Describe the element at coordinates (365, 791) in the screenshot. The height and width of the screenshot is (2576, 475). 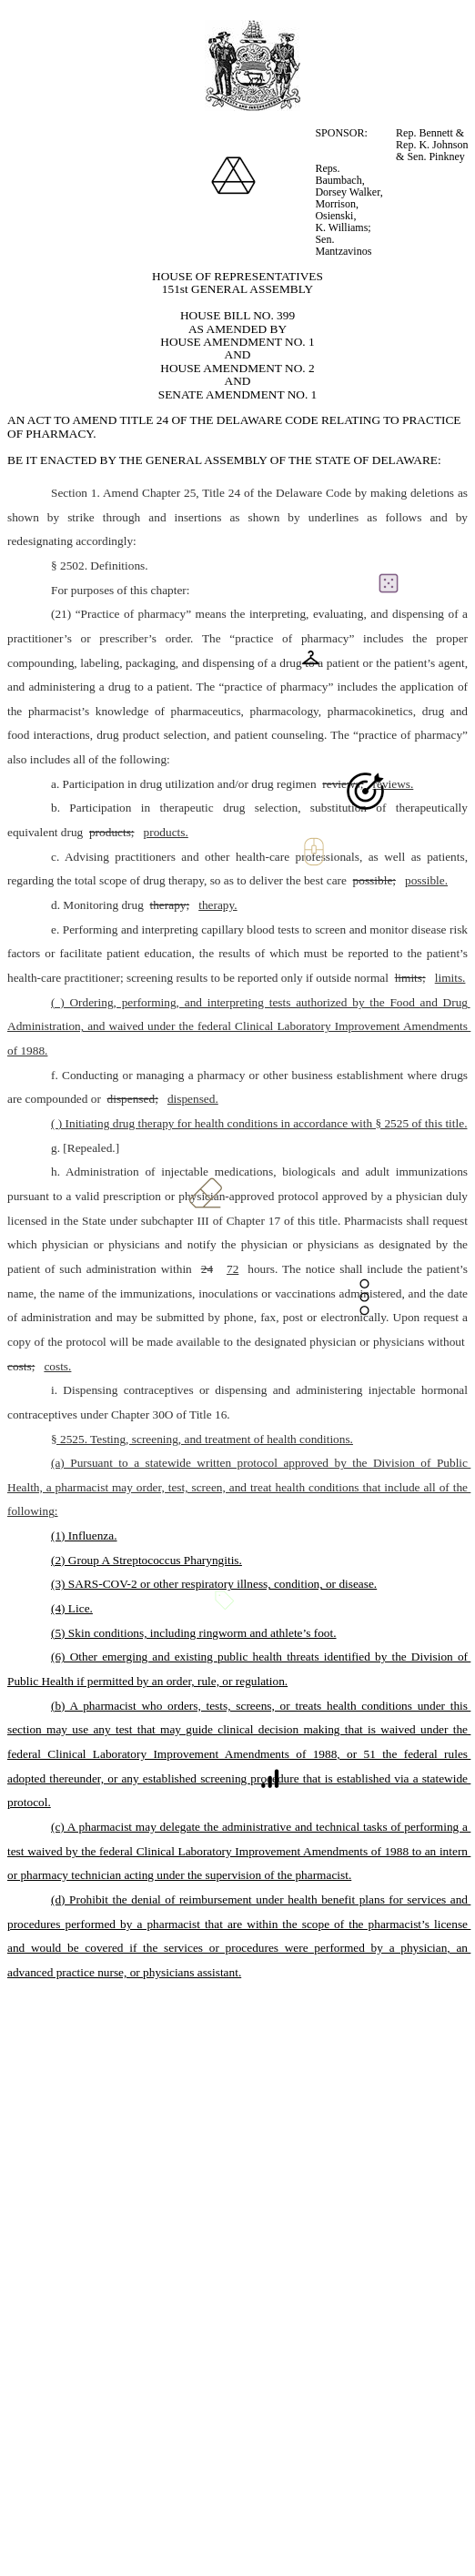
I see `set or view your goals` at that location.